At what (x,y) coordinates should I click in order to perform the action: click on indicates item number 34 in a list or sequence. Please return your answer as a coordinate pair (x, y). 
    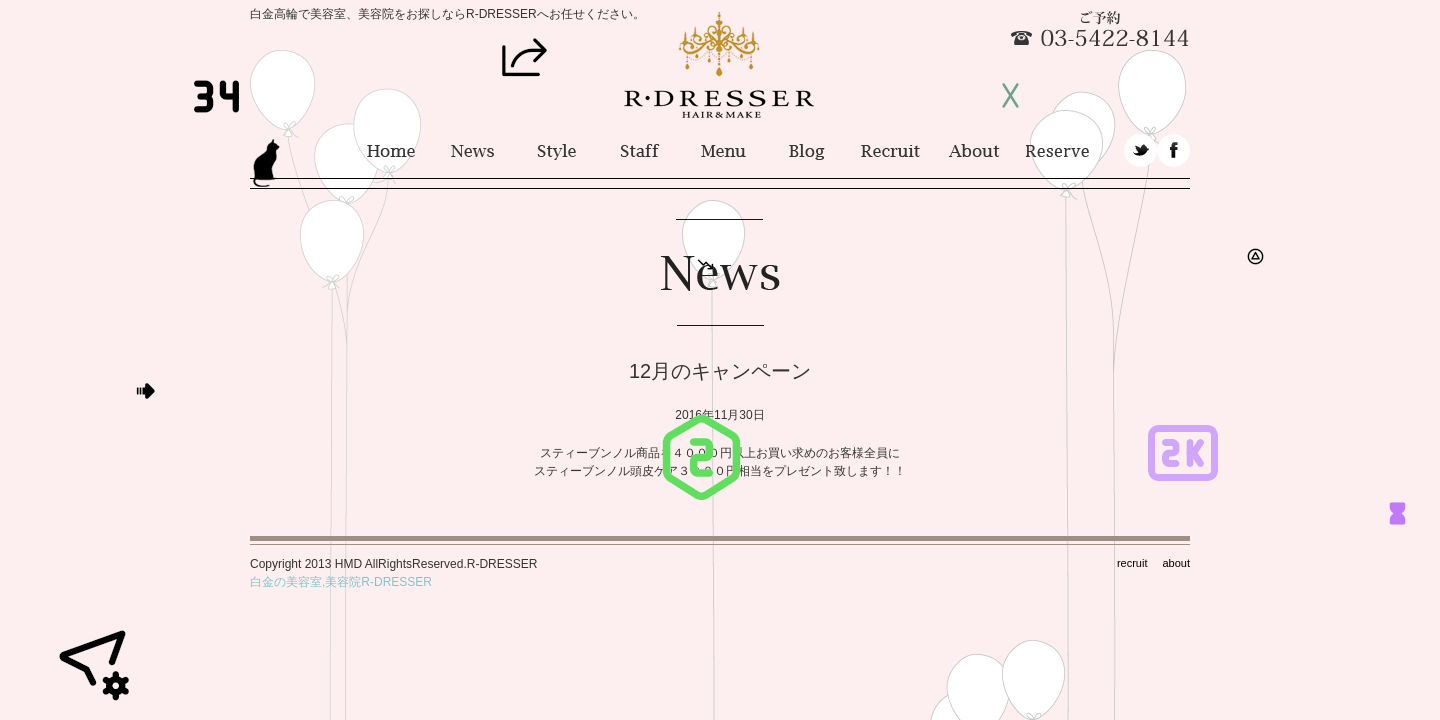
    Looking at the image, I should click on (216, 96).